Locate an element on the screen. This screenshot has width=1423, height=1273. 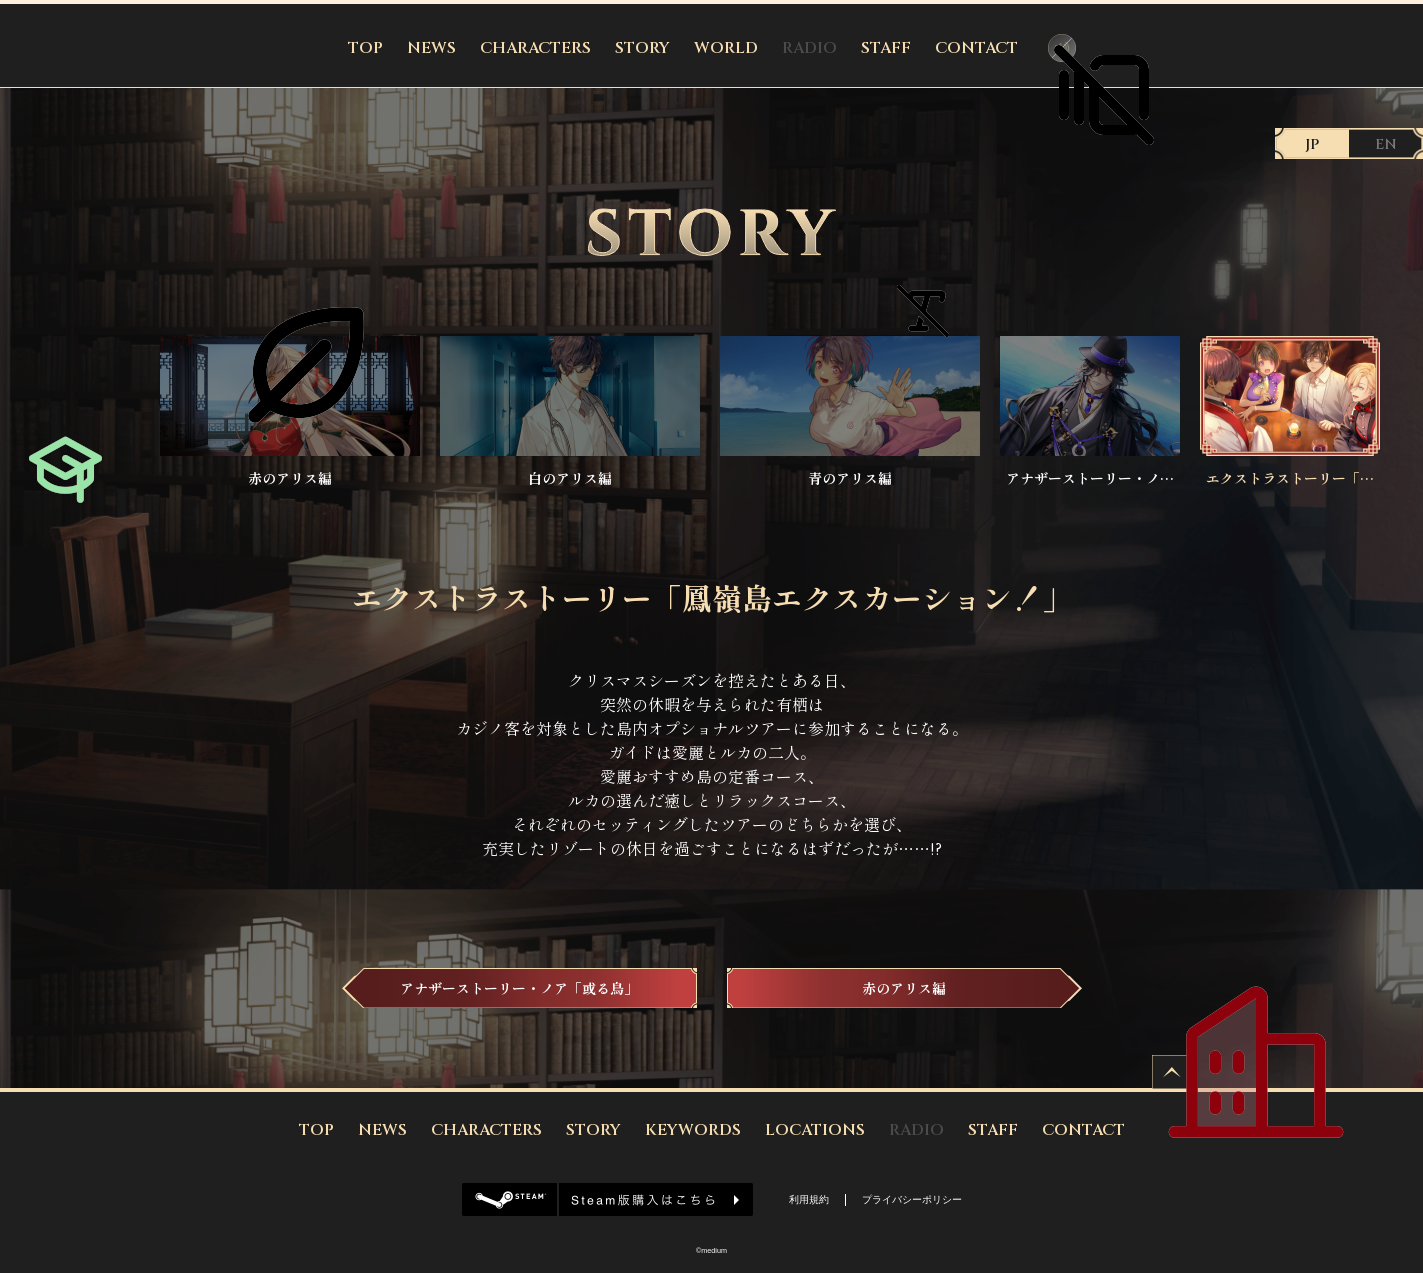
version history unavailable is located at coordinates (1104, 95).